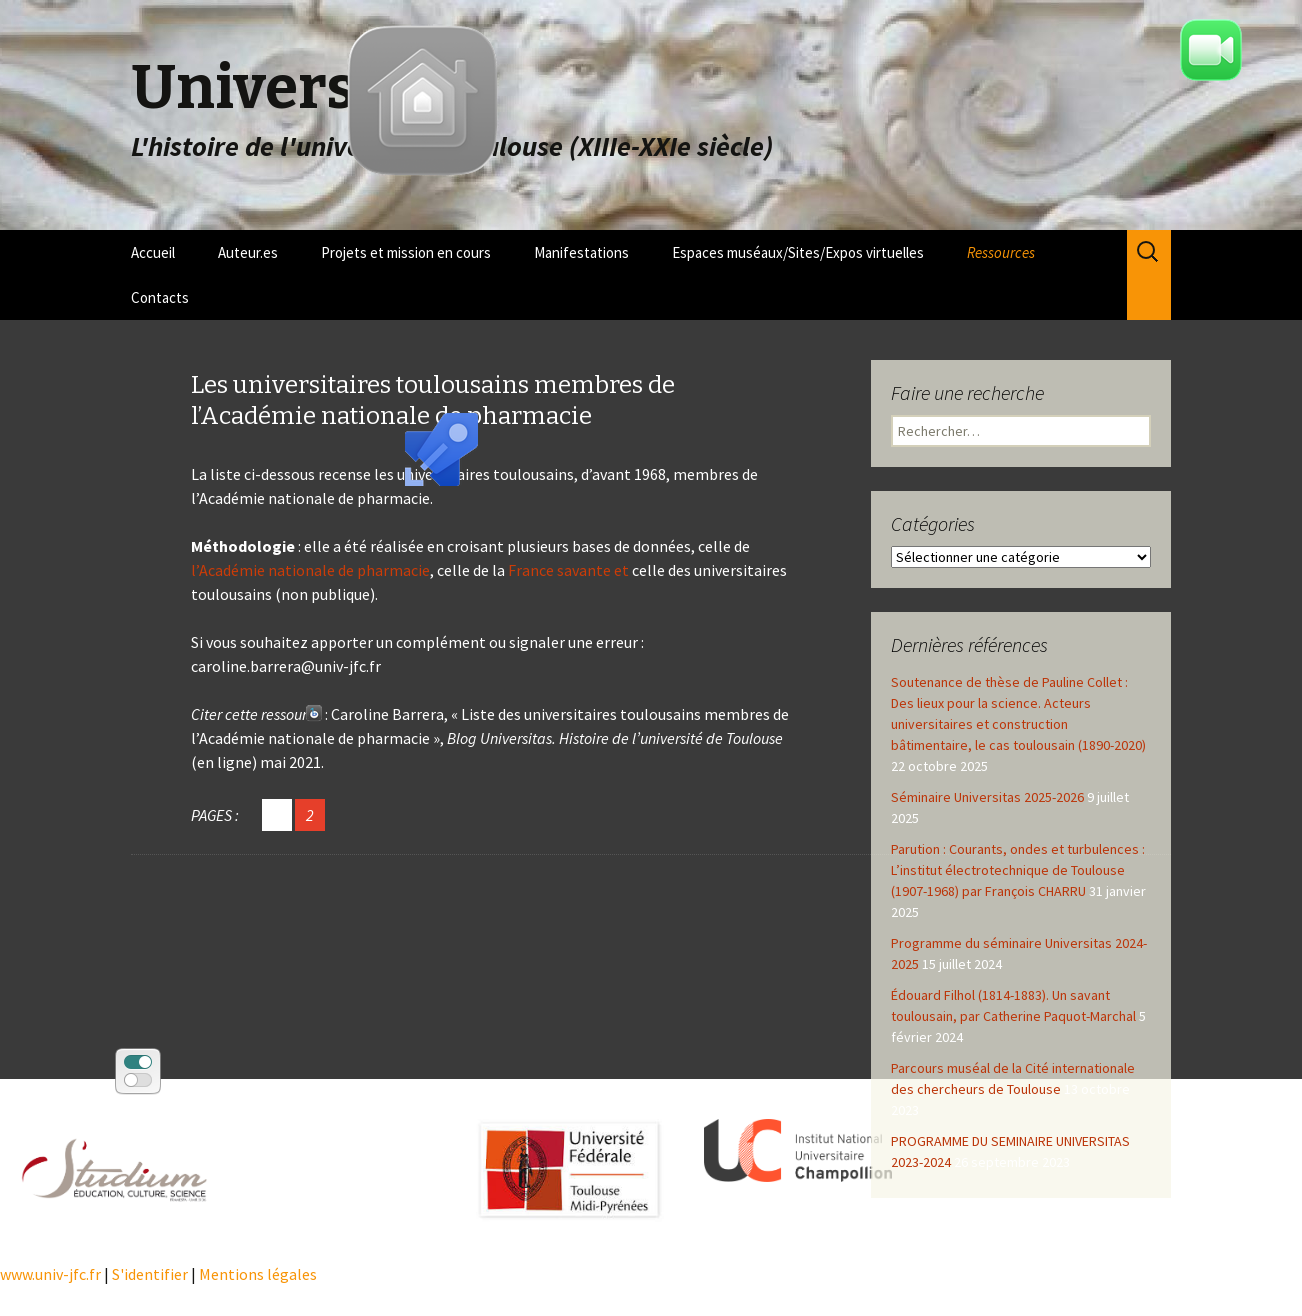  Describe the element at coordinates (1211, 50) in the screenshot. I see `open video player application` at that location.